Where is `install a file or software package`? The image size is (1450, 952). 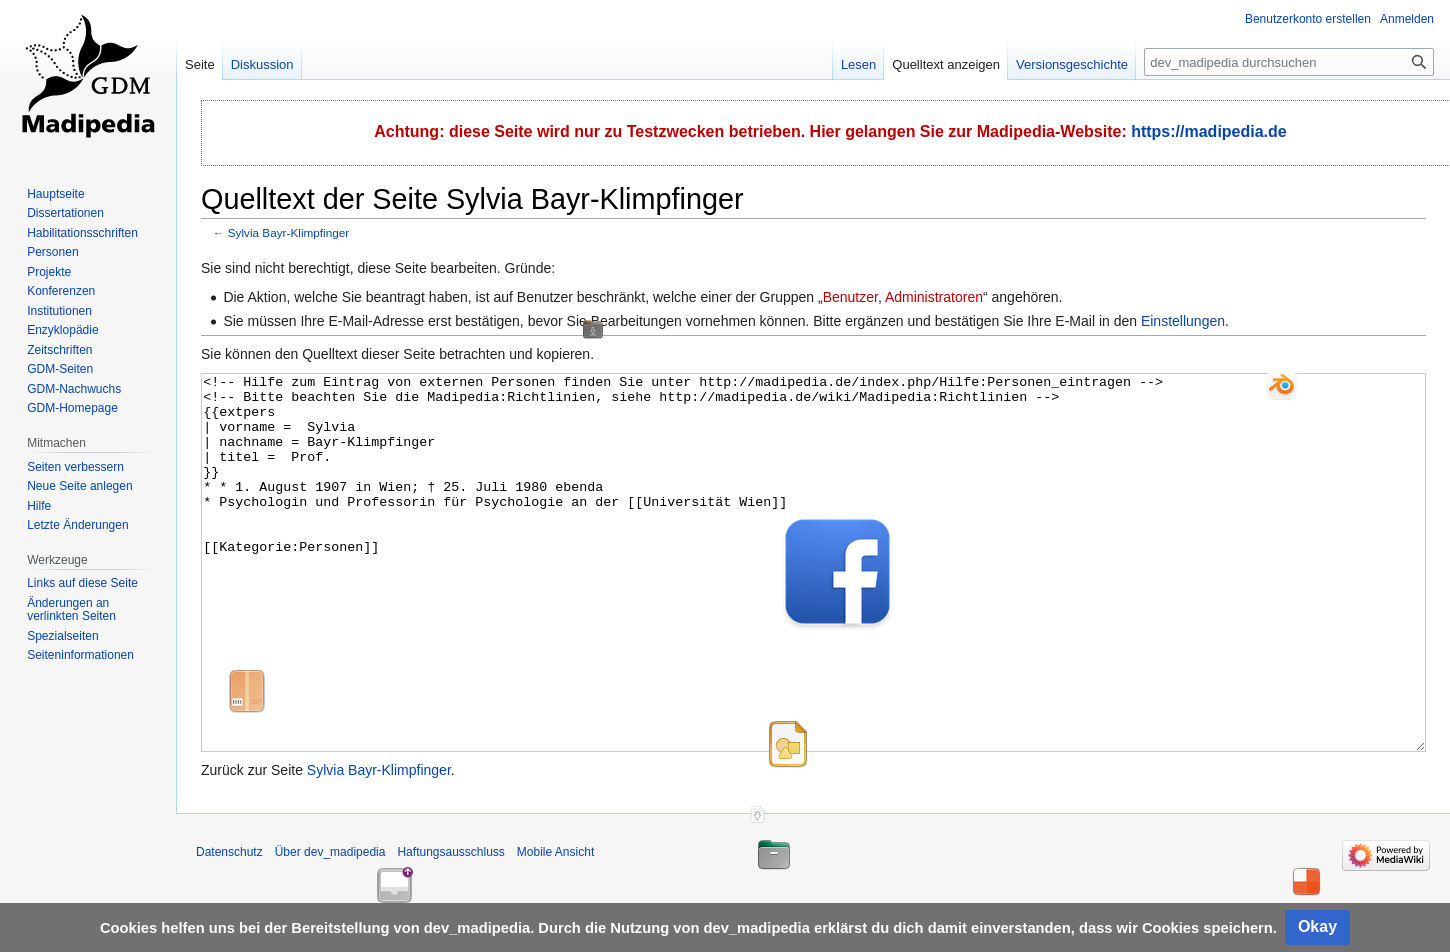
install a file or software package is located at coordinates (757, 814).